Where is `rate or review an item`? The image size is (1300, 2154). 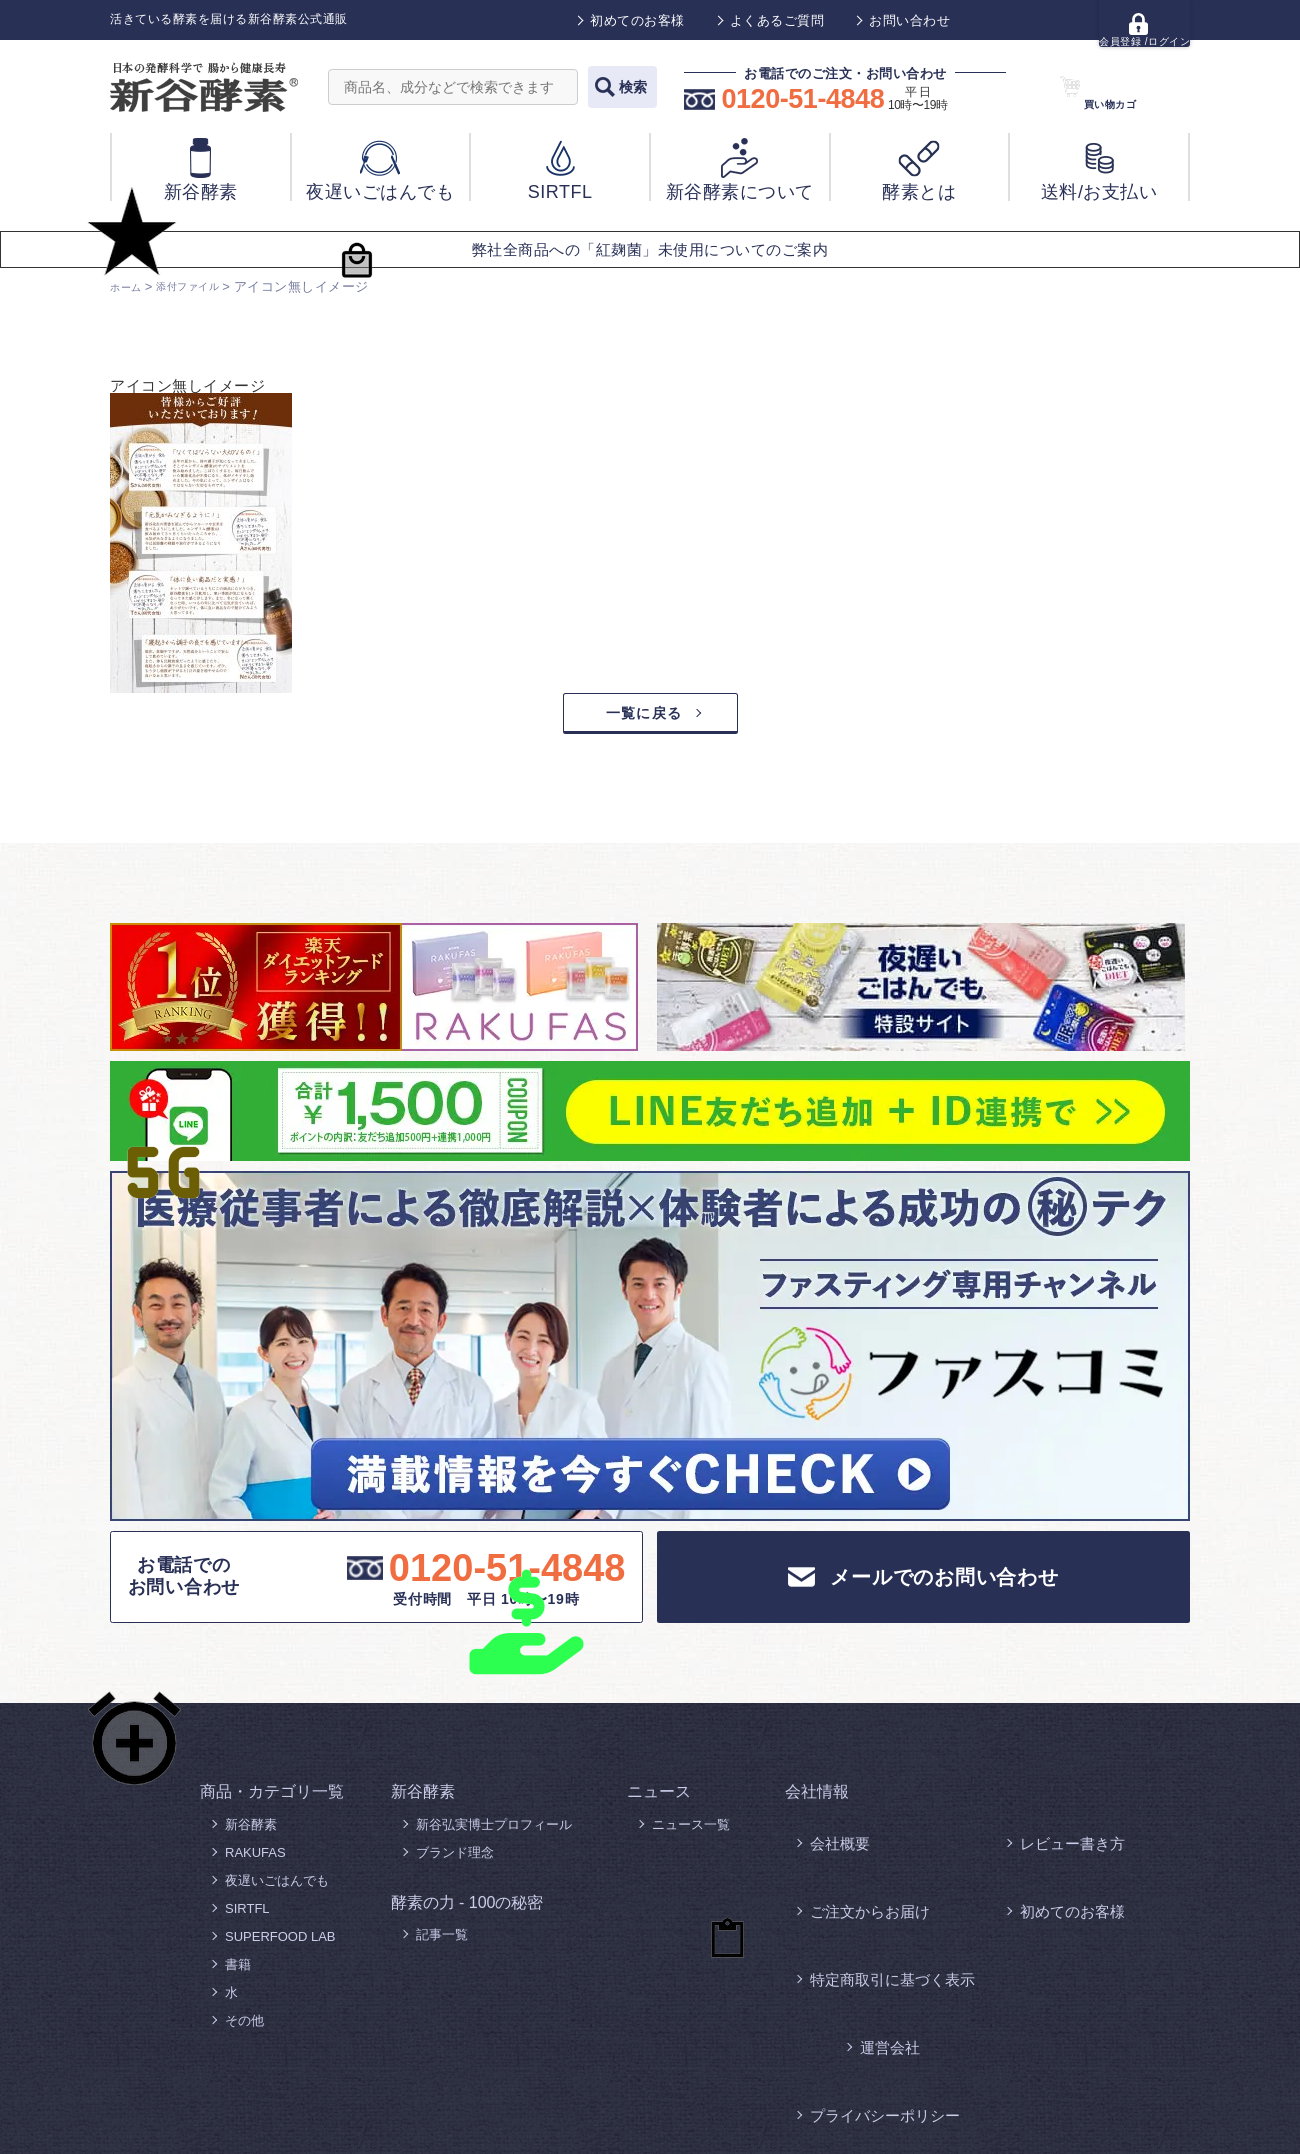
rate or review an item is located at coordinates (132, 231).